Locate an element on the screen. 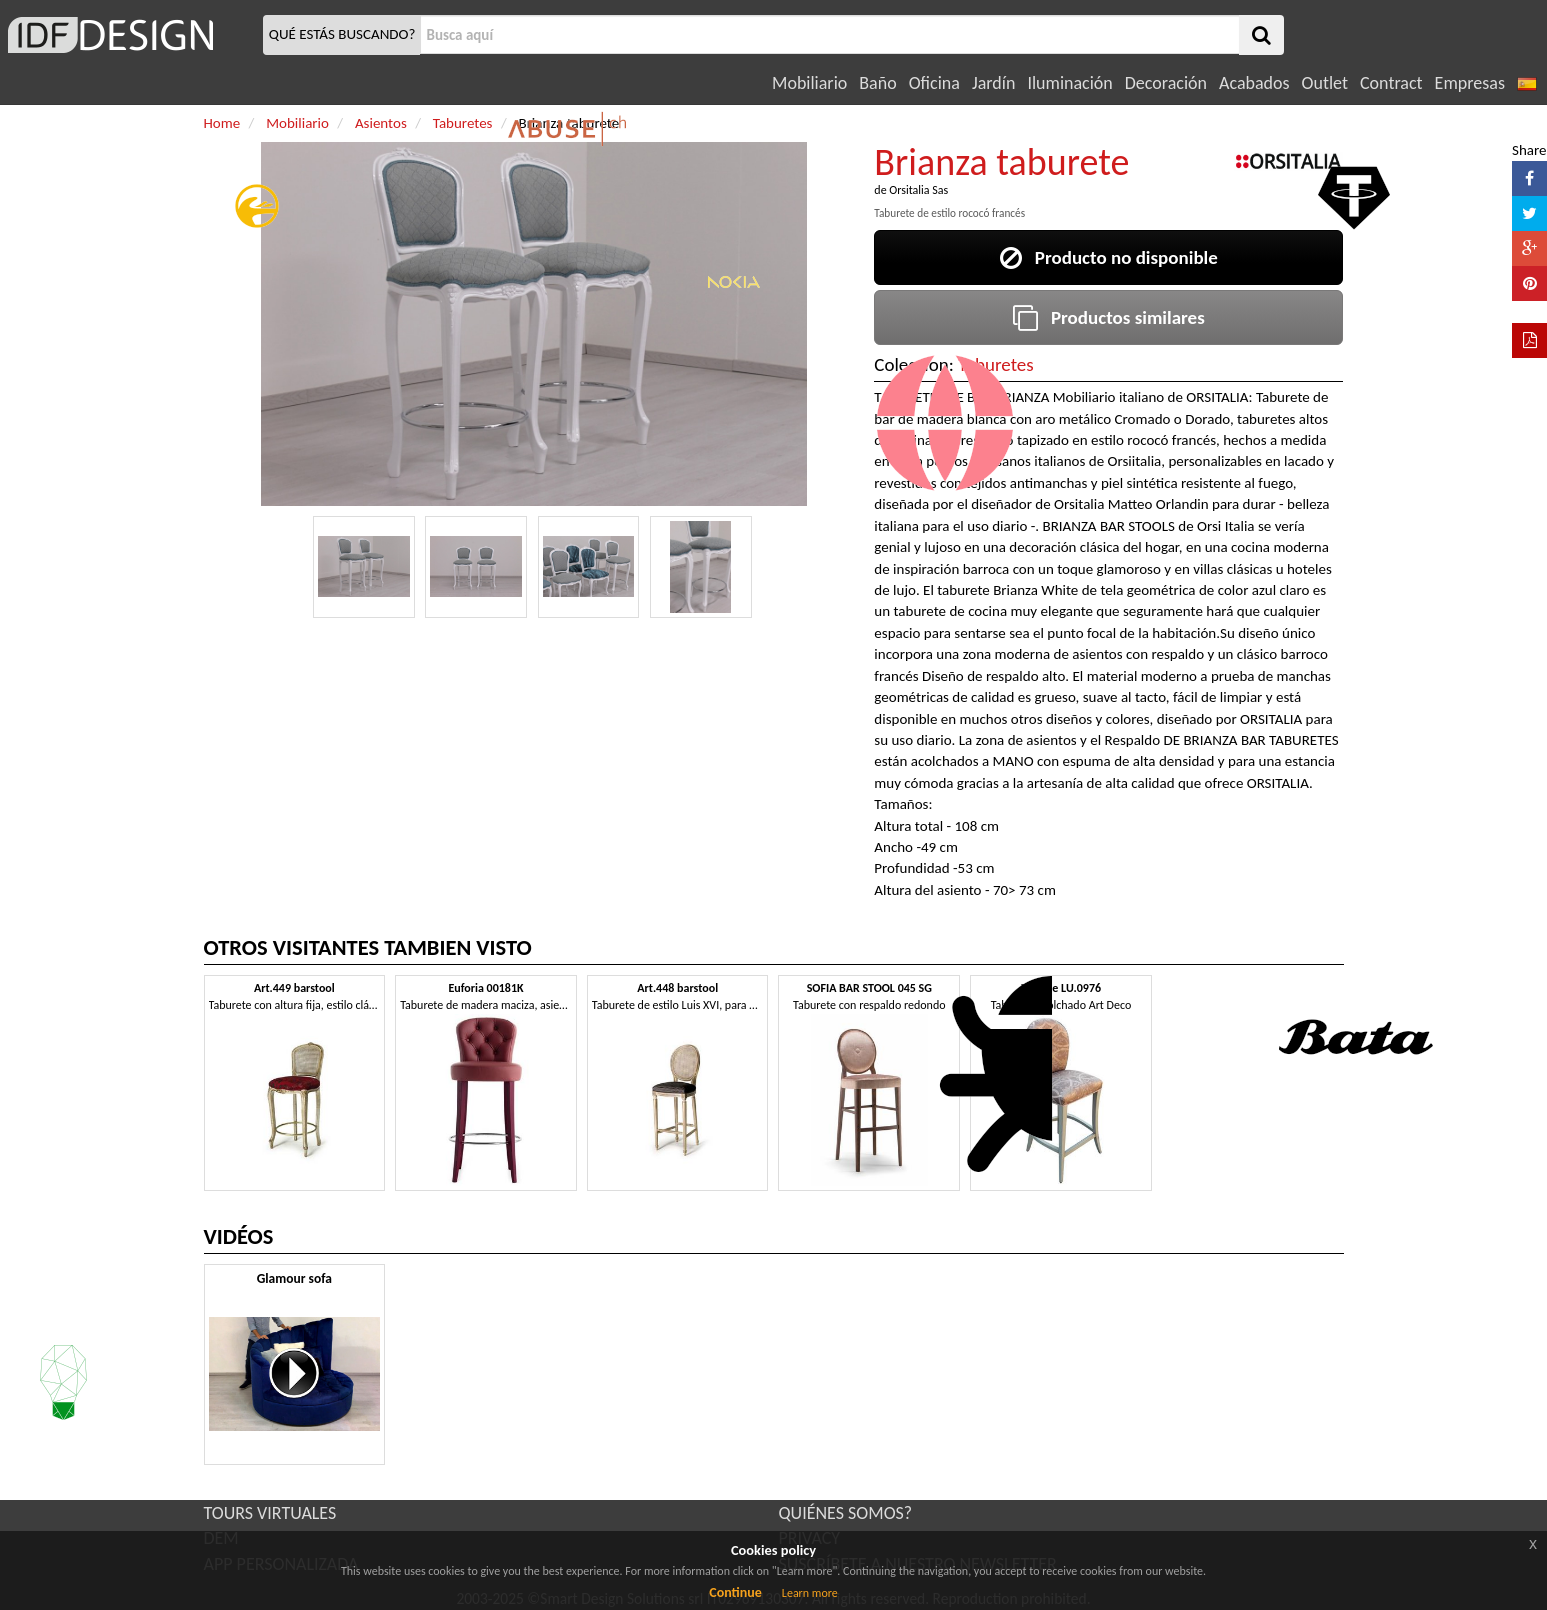 This screenshot has width=1547, height=1610. visit the Bata footwear website is located at coordinates (1356, 1037).